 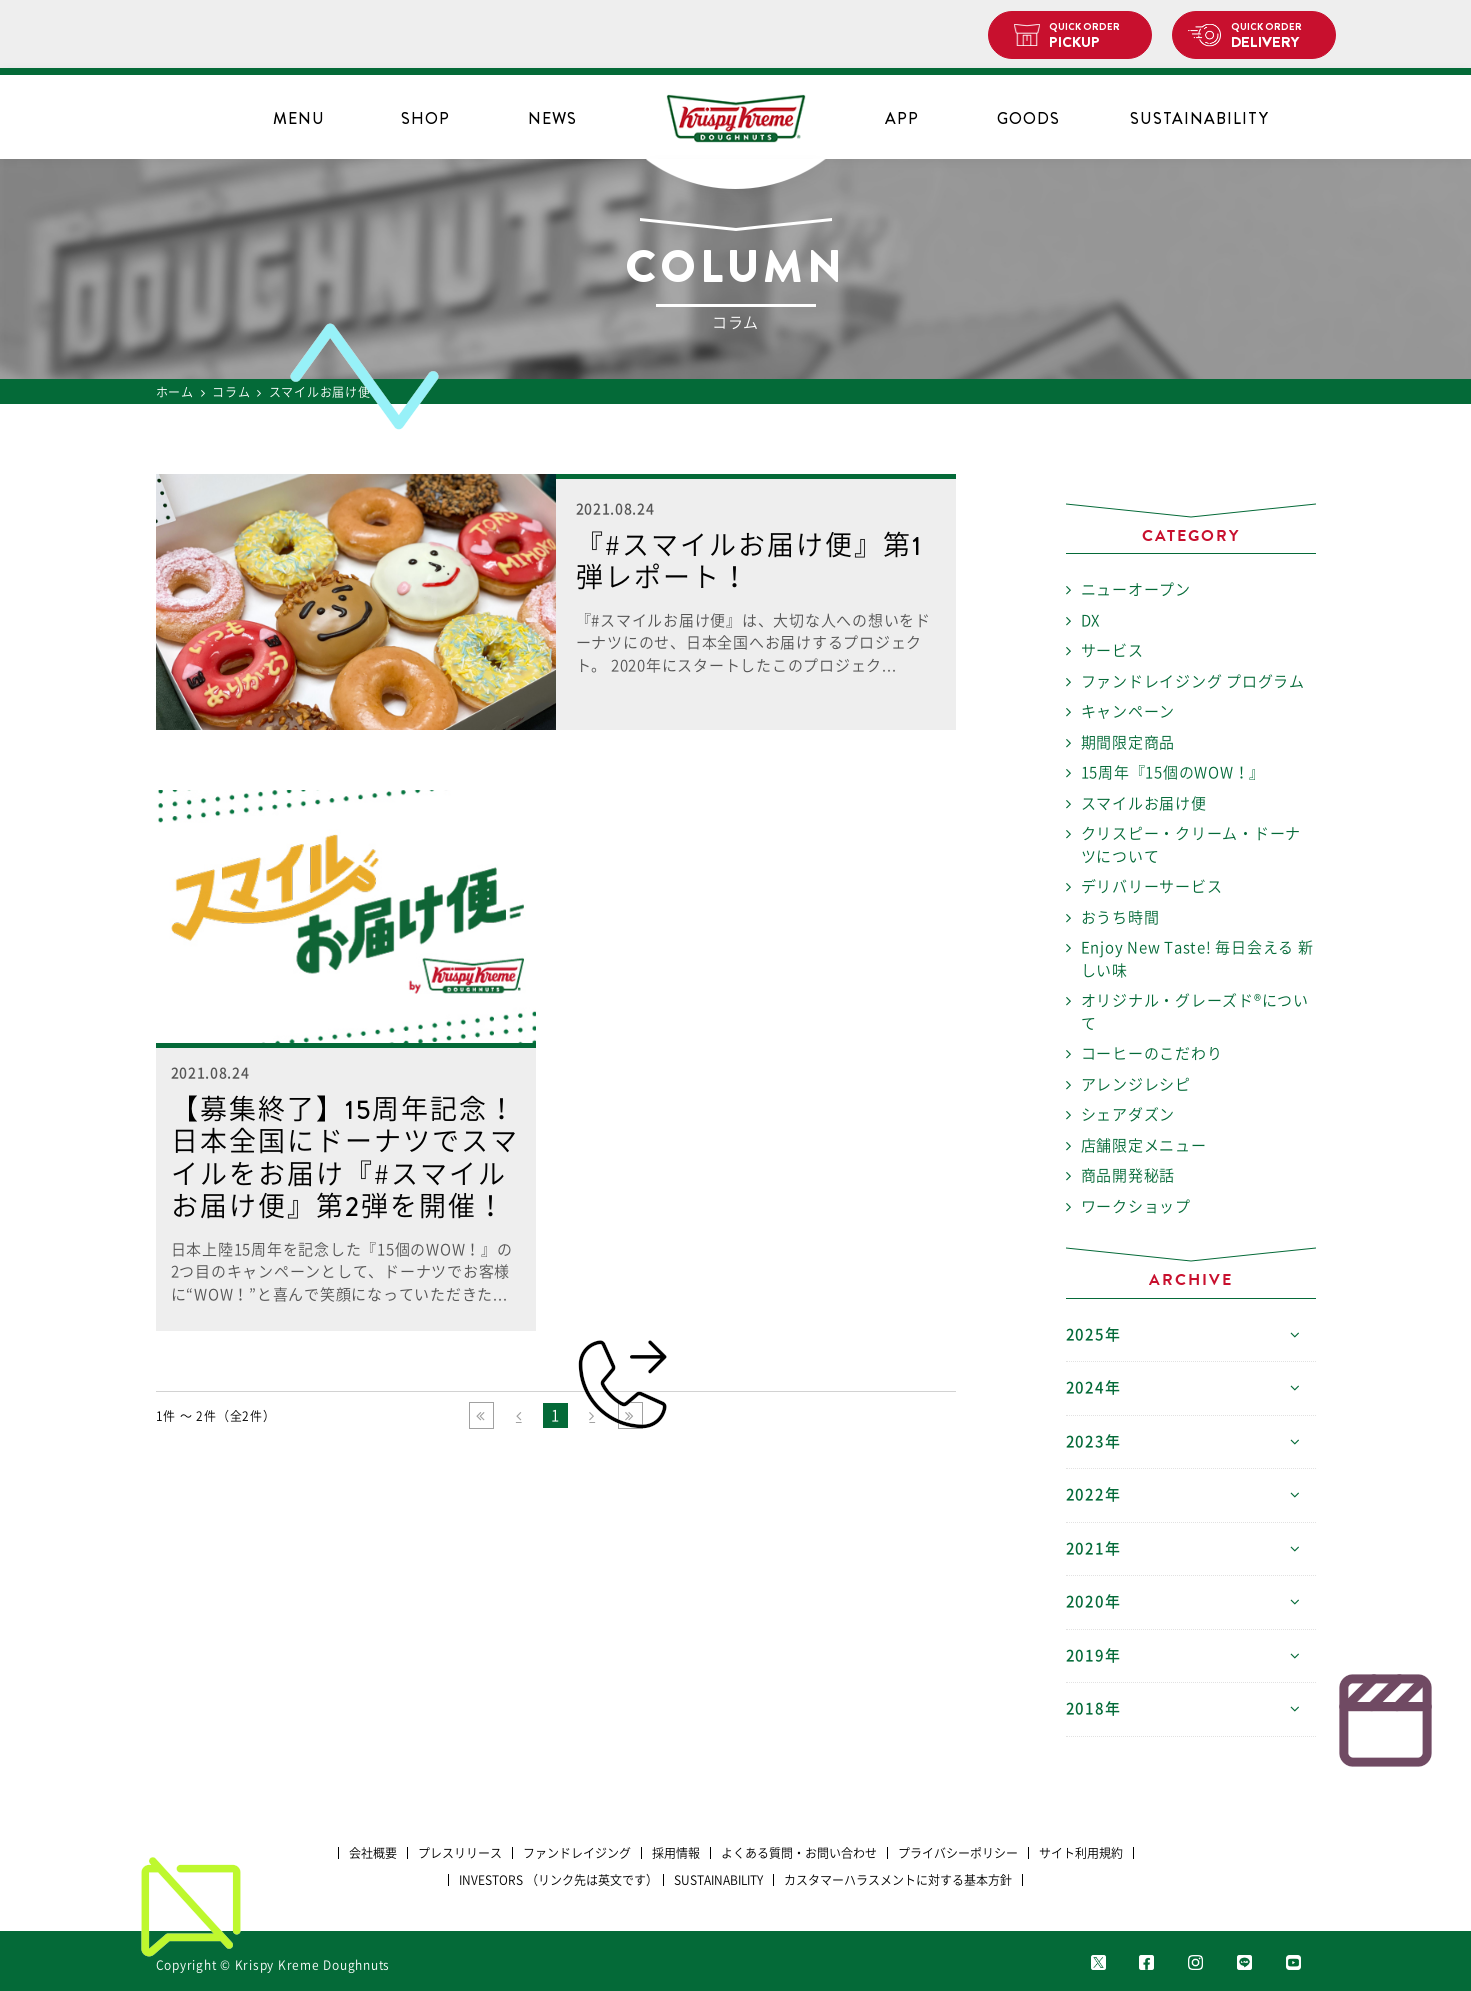 I want to click on freeze the top row in a spreadsheet, so click(x=1385, y=1720).